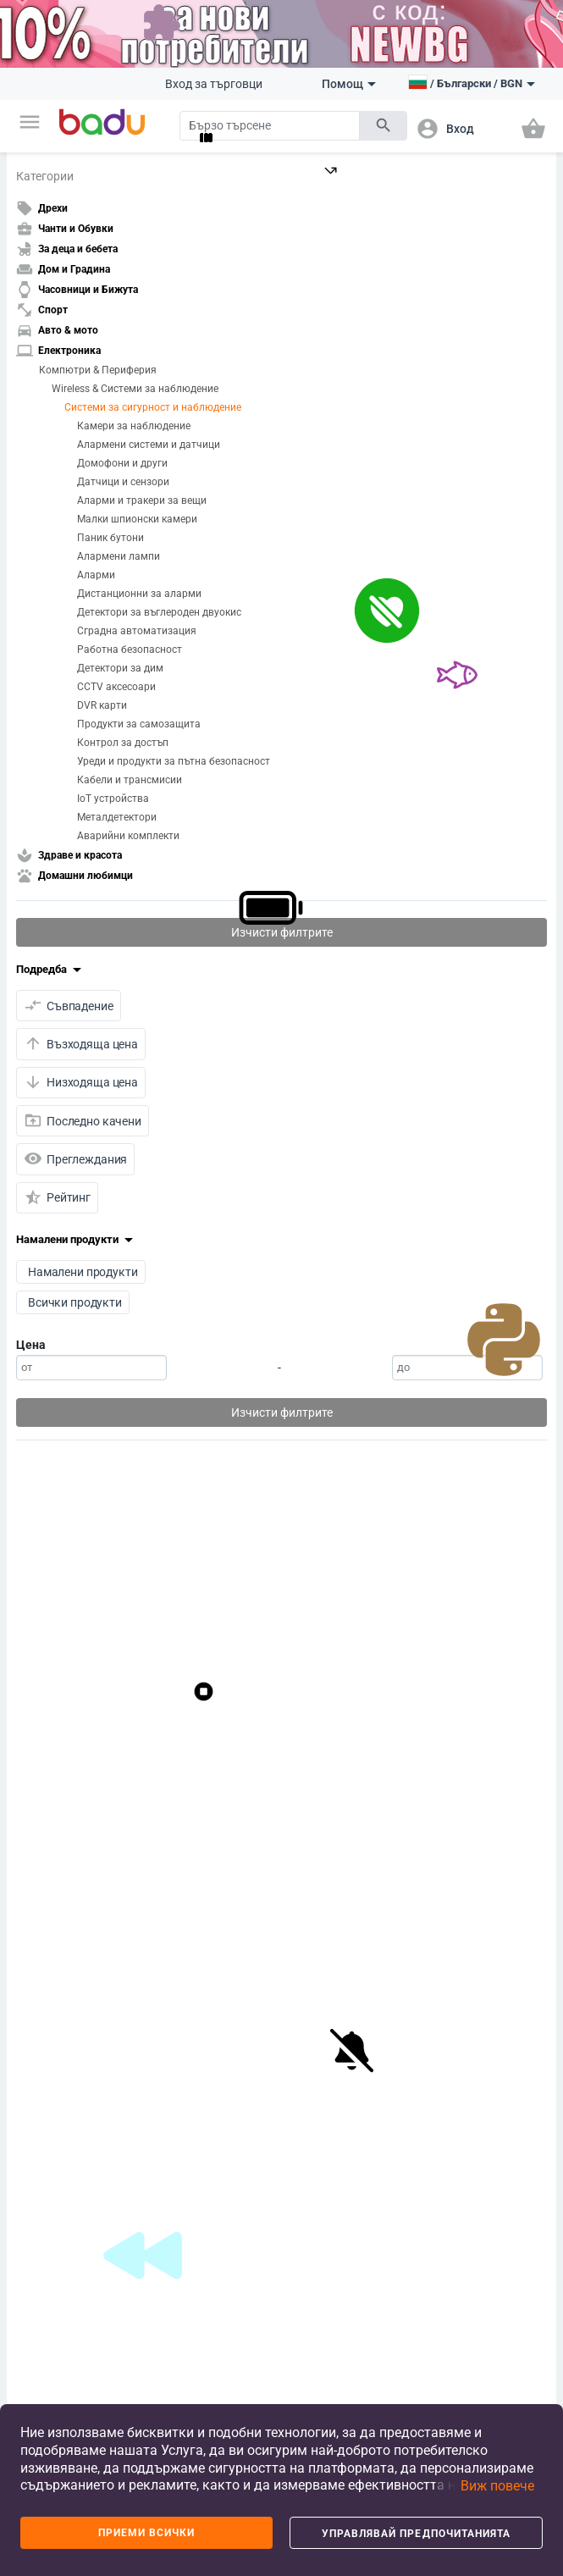  I want to click on indicates python programming language support, so click(504, 1340).